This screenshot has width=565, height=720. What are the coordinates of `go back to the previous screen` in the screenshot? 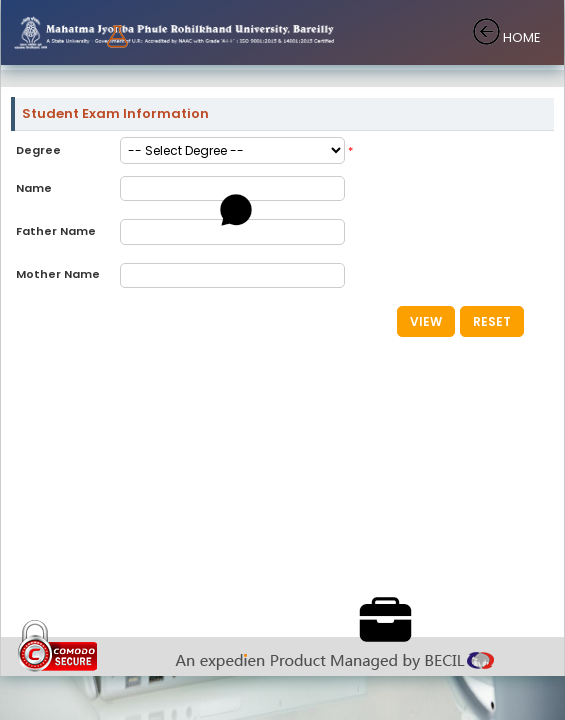 It's located at (486, 31).